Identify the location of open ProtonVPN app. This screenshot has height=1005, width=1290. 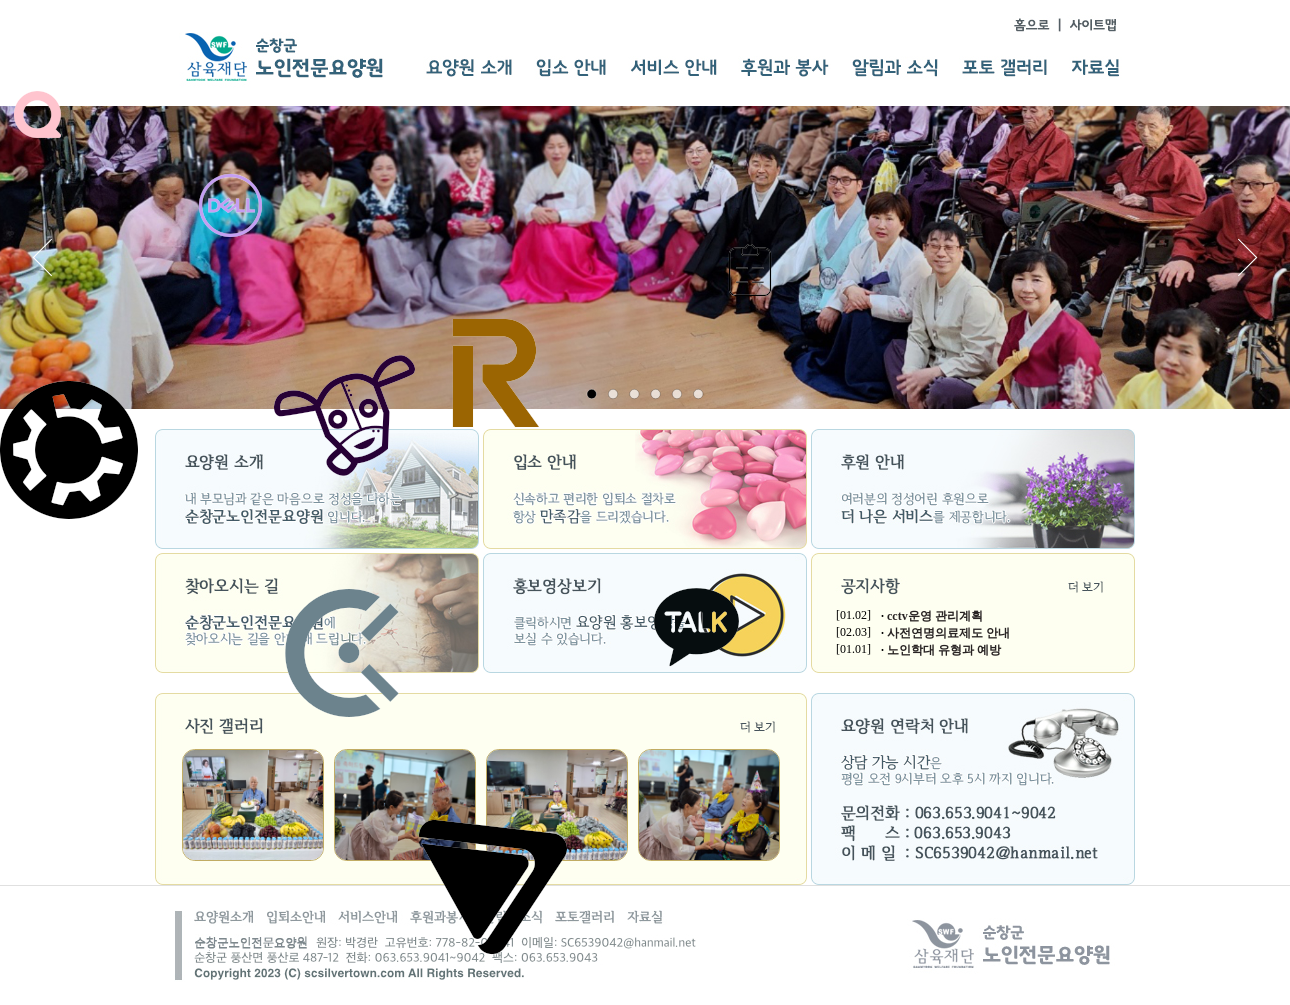
(493, 887).